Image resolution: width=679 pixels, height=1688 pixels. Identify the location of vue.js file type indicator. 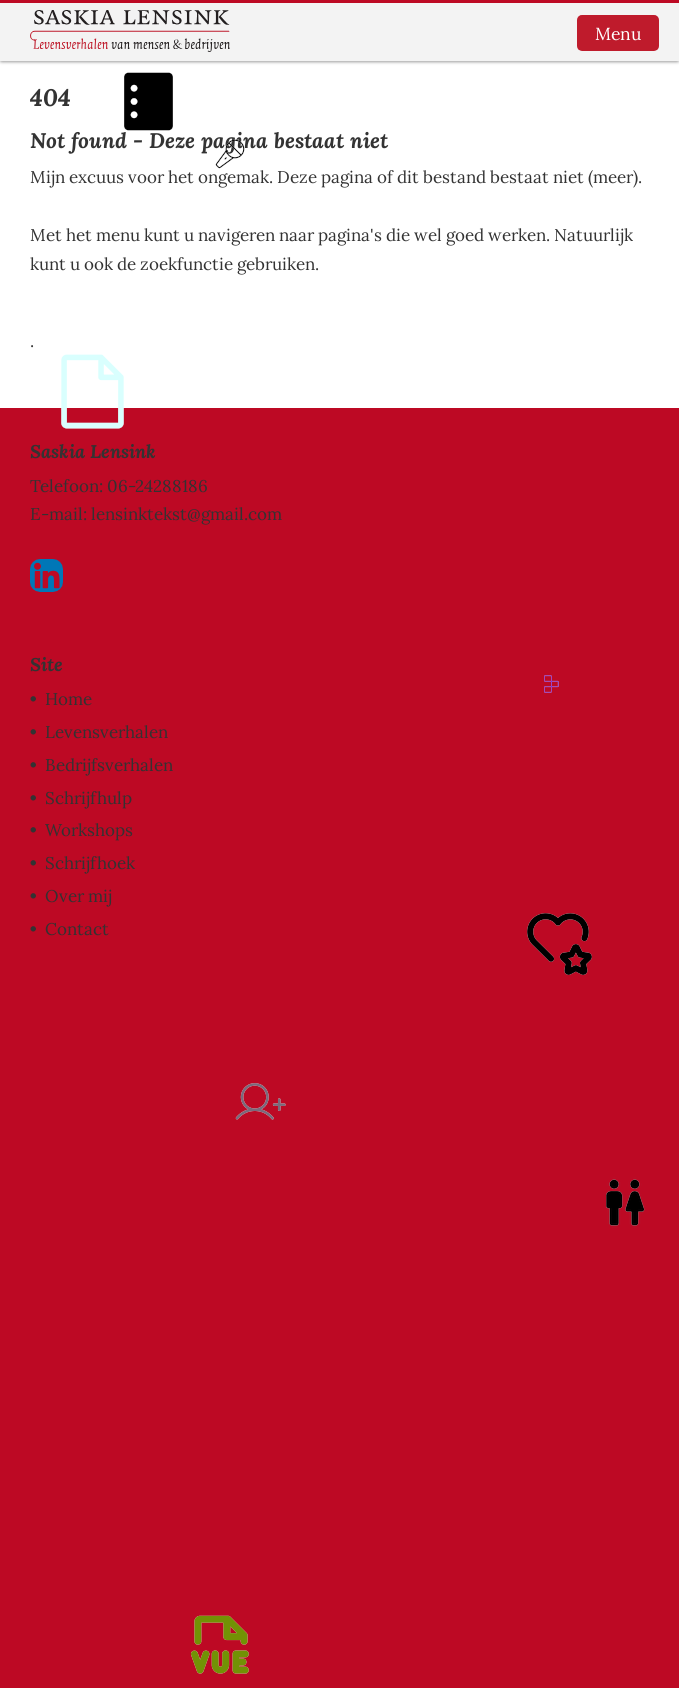
(221, 1647).